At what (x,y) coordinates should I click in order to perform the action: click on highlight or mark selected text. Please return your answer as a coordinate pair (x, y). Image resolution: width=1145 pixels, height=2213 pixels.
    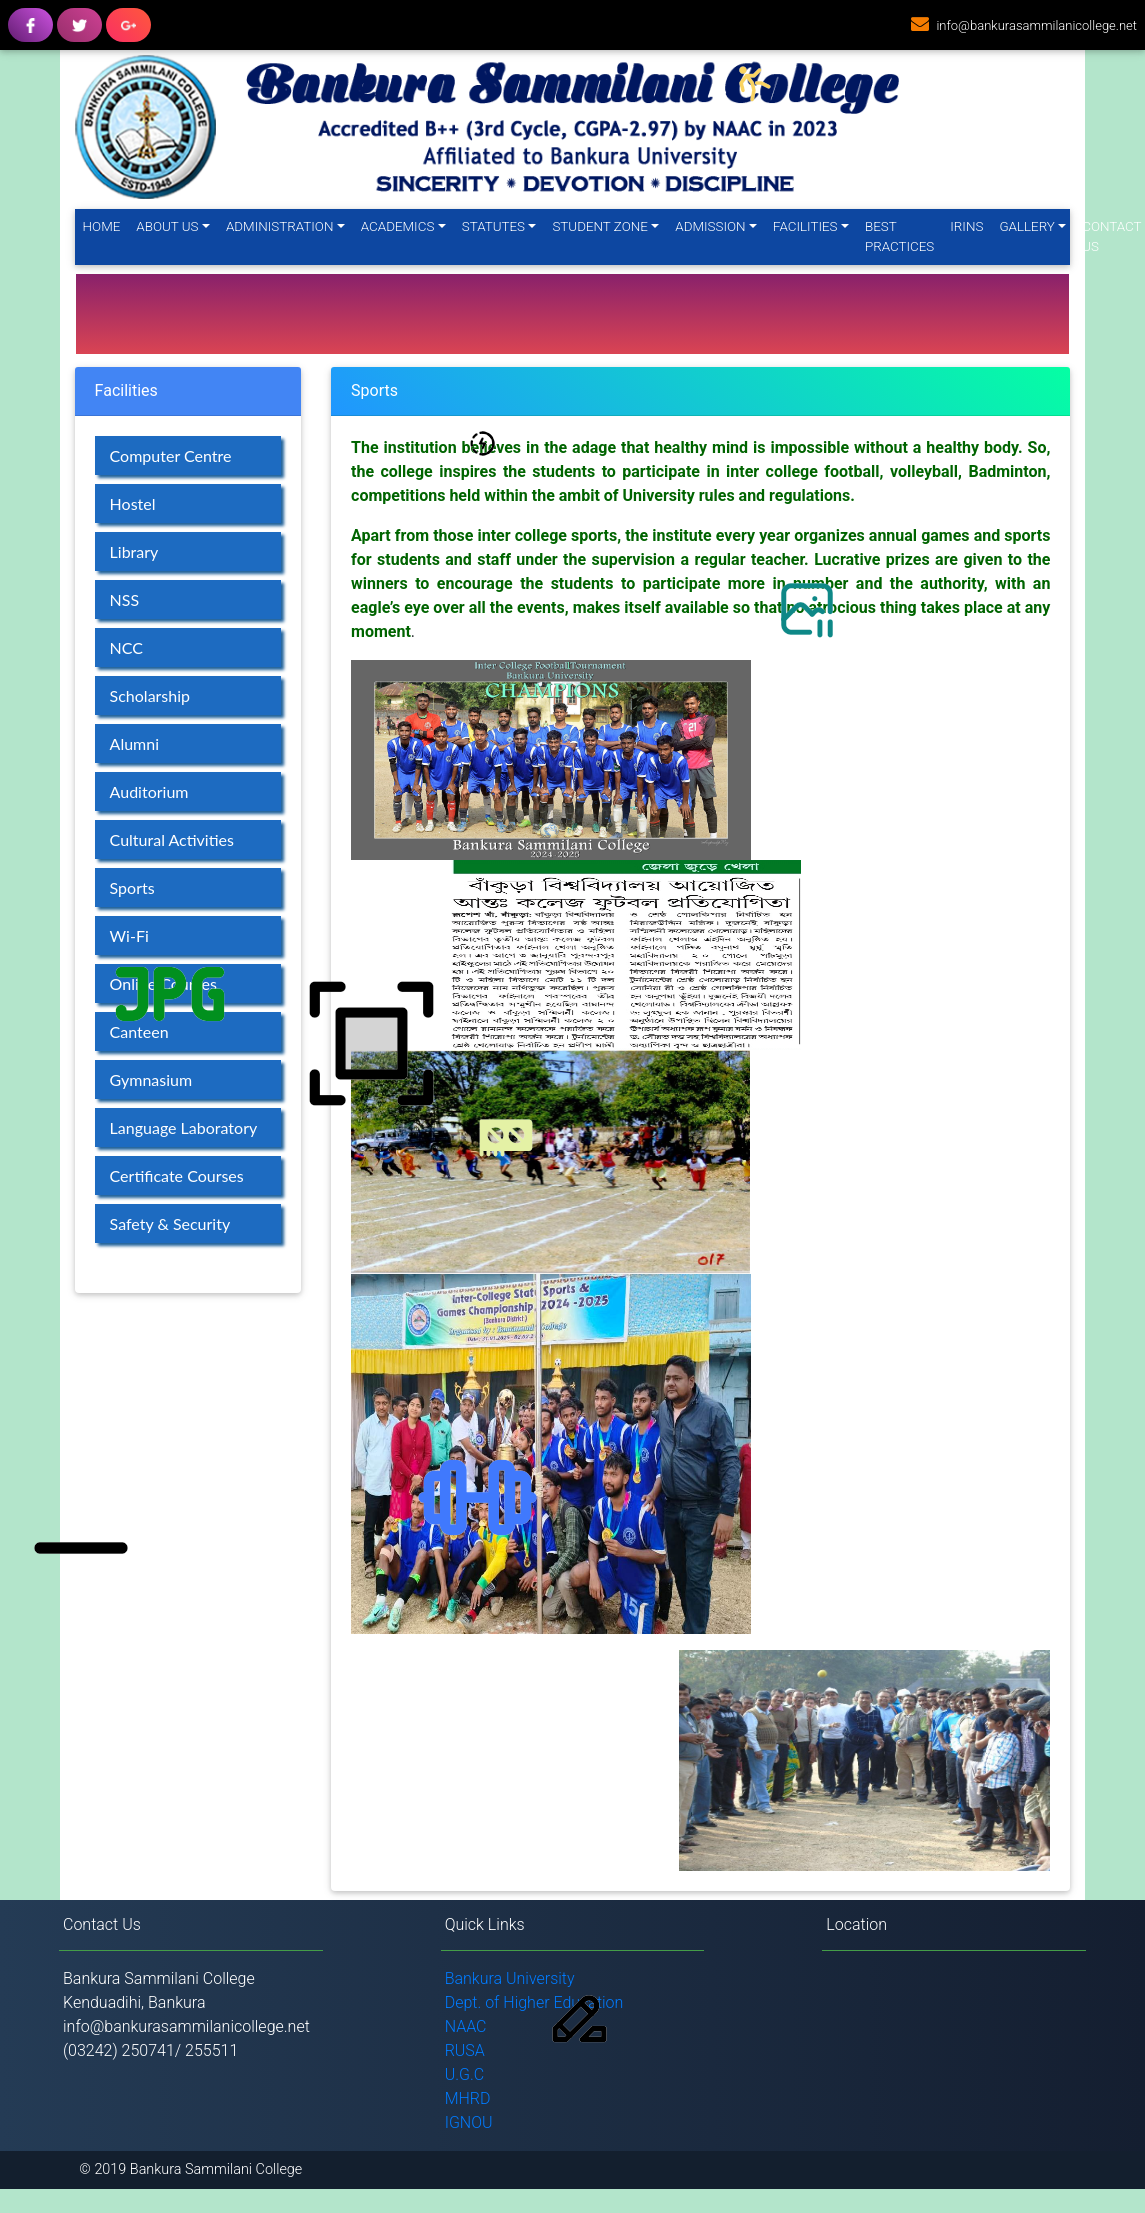
    Looking at the image, I should click on (579, 2020).